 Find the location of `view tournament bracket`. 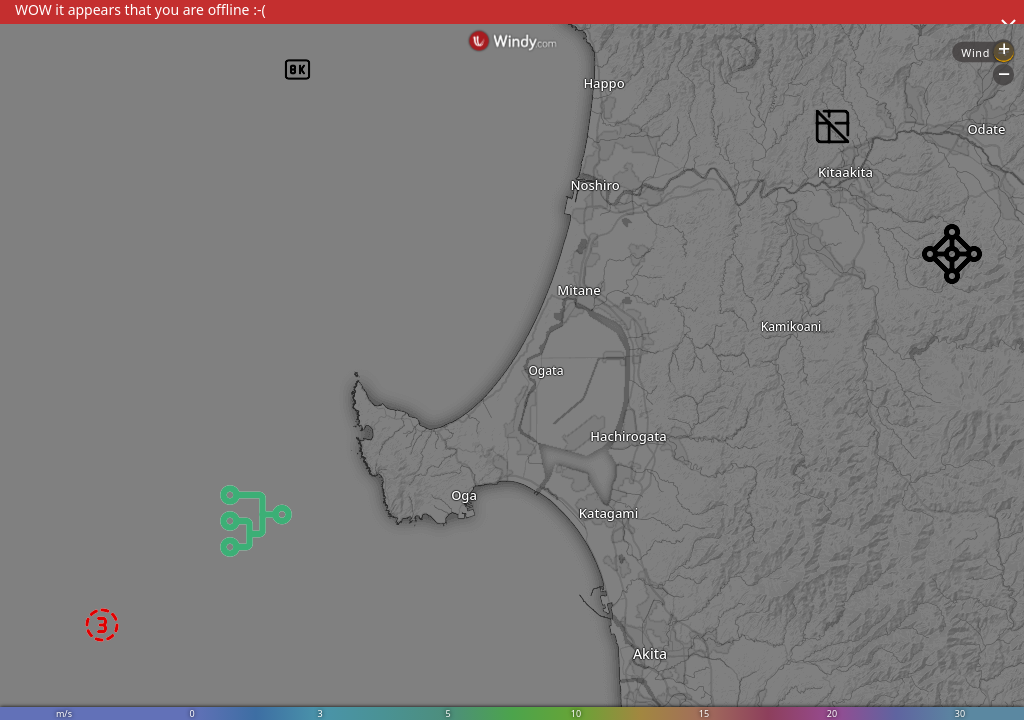

view tournament bracket is located at coordinates (256, 521).